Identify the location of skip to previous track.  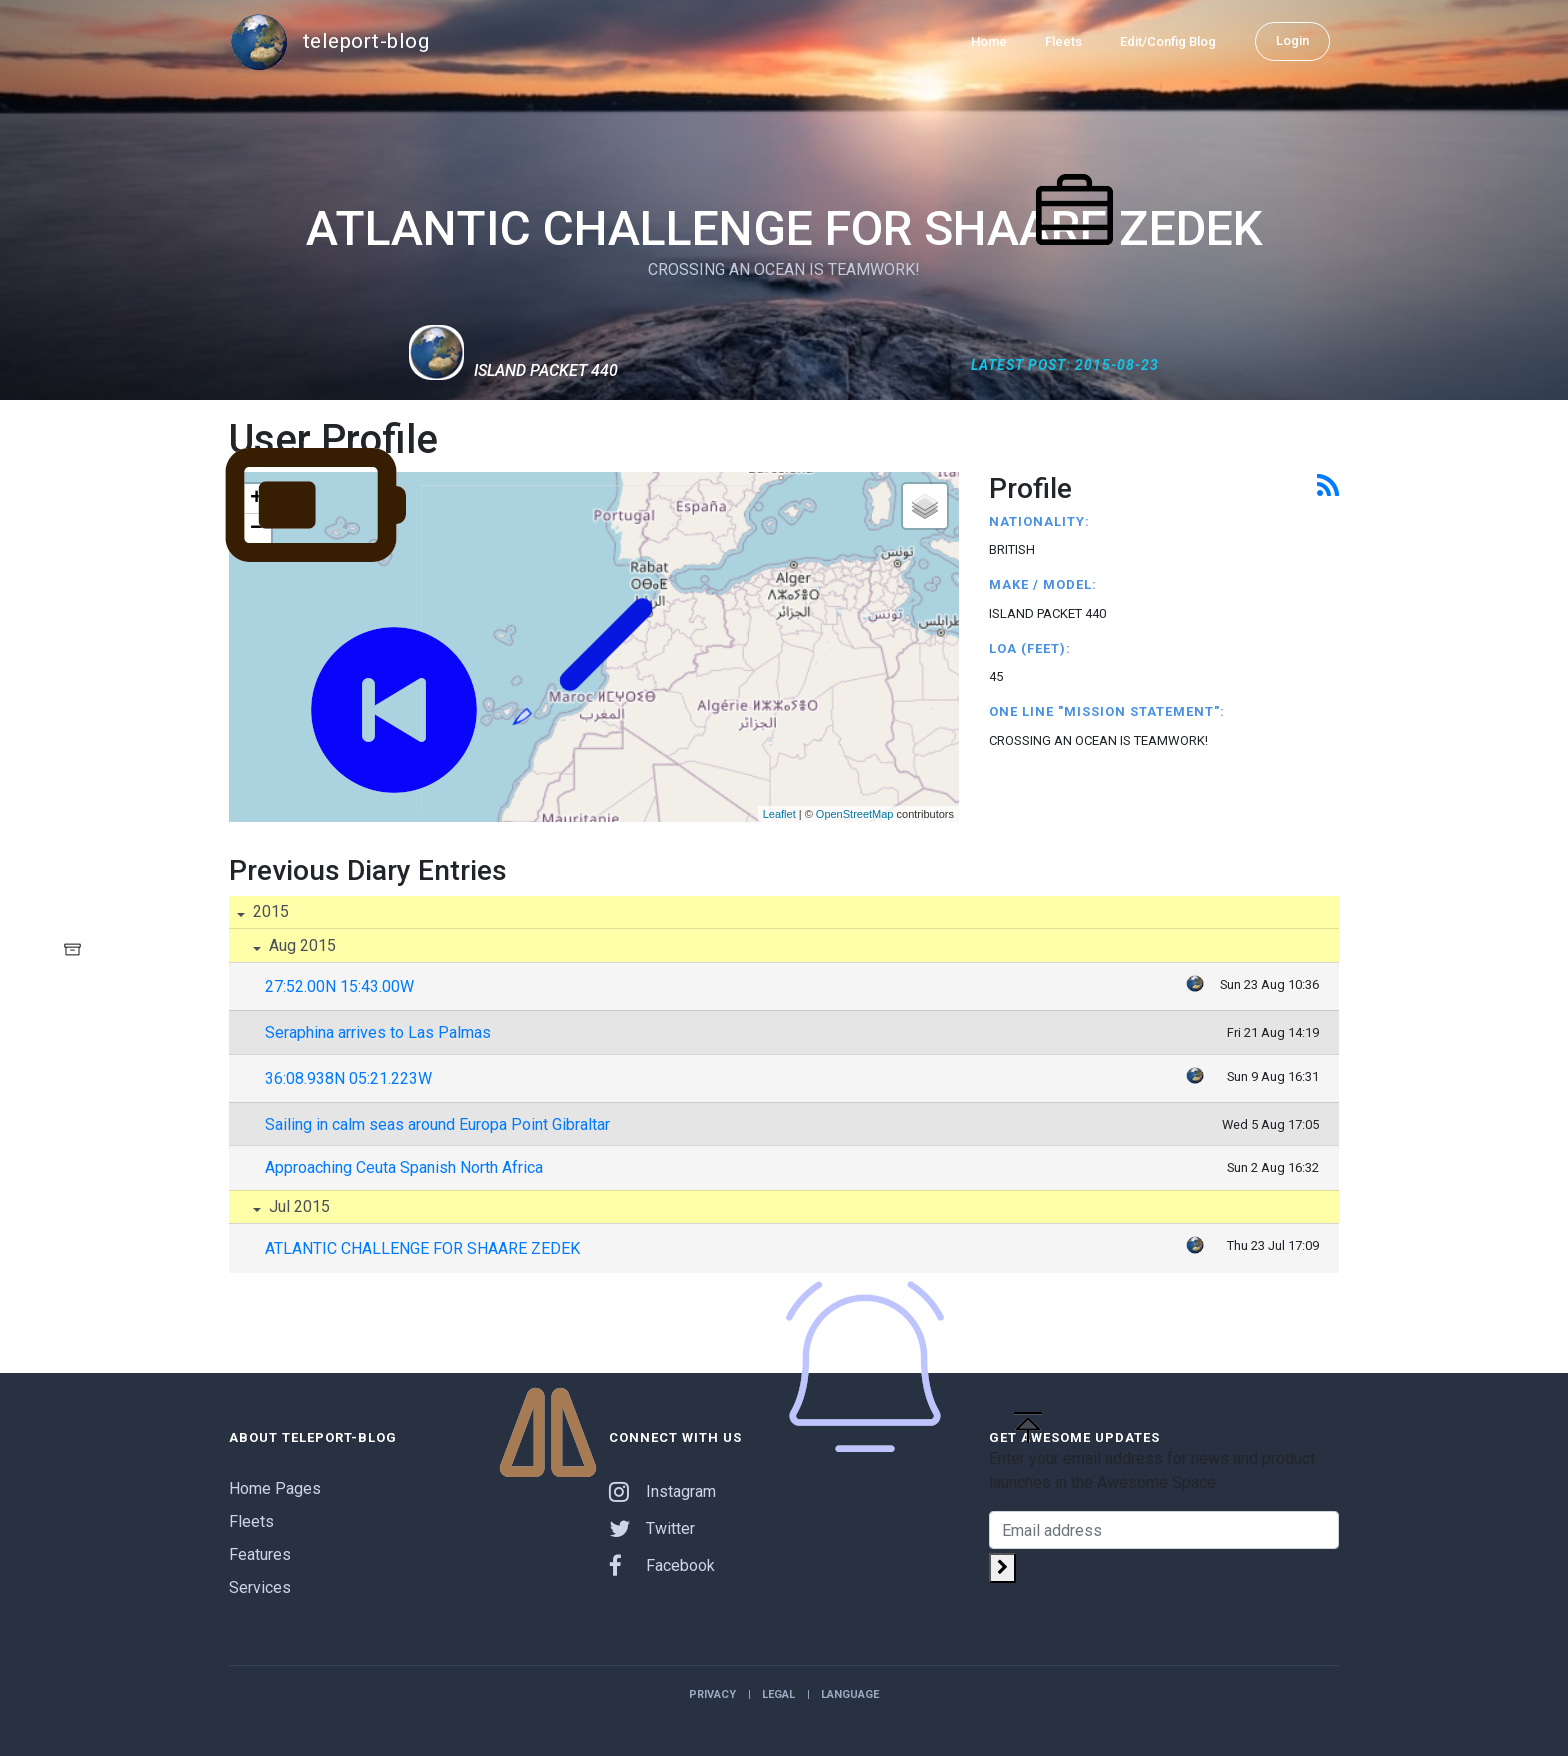
(394, 710).